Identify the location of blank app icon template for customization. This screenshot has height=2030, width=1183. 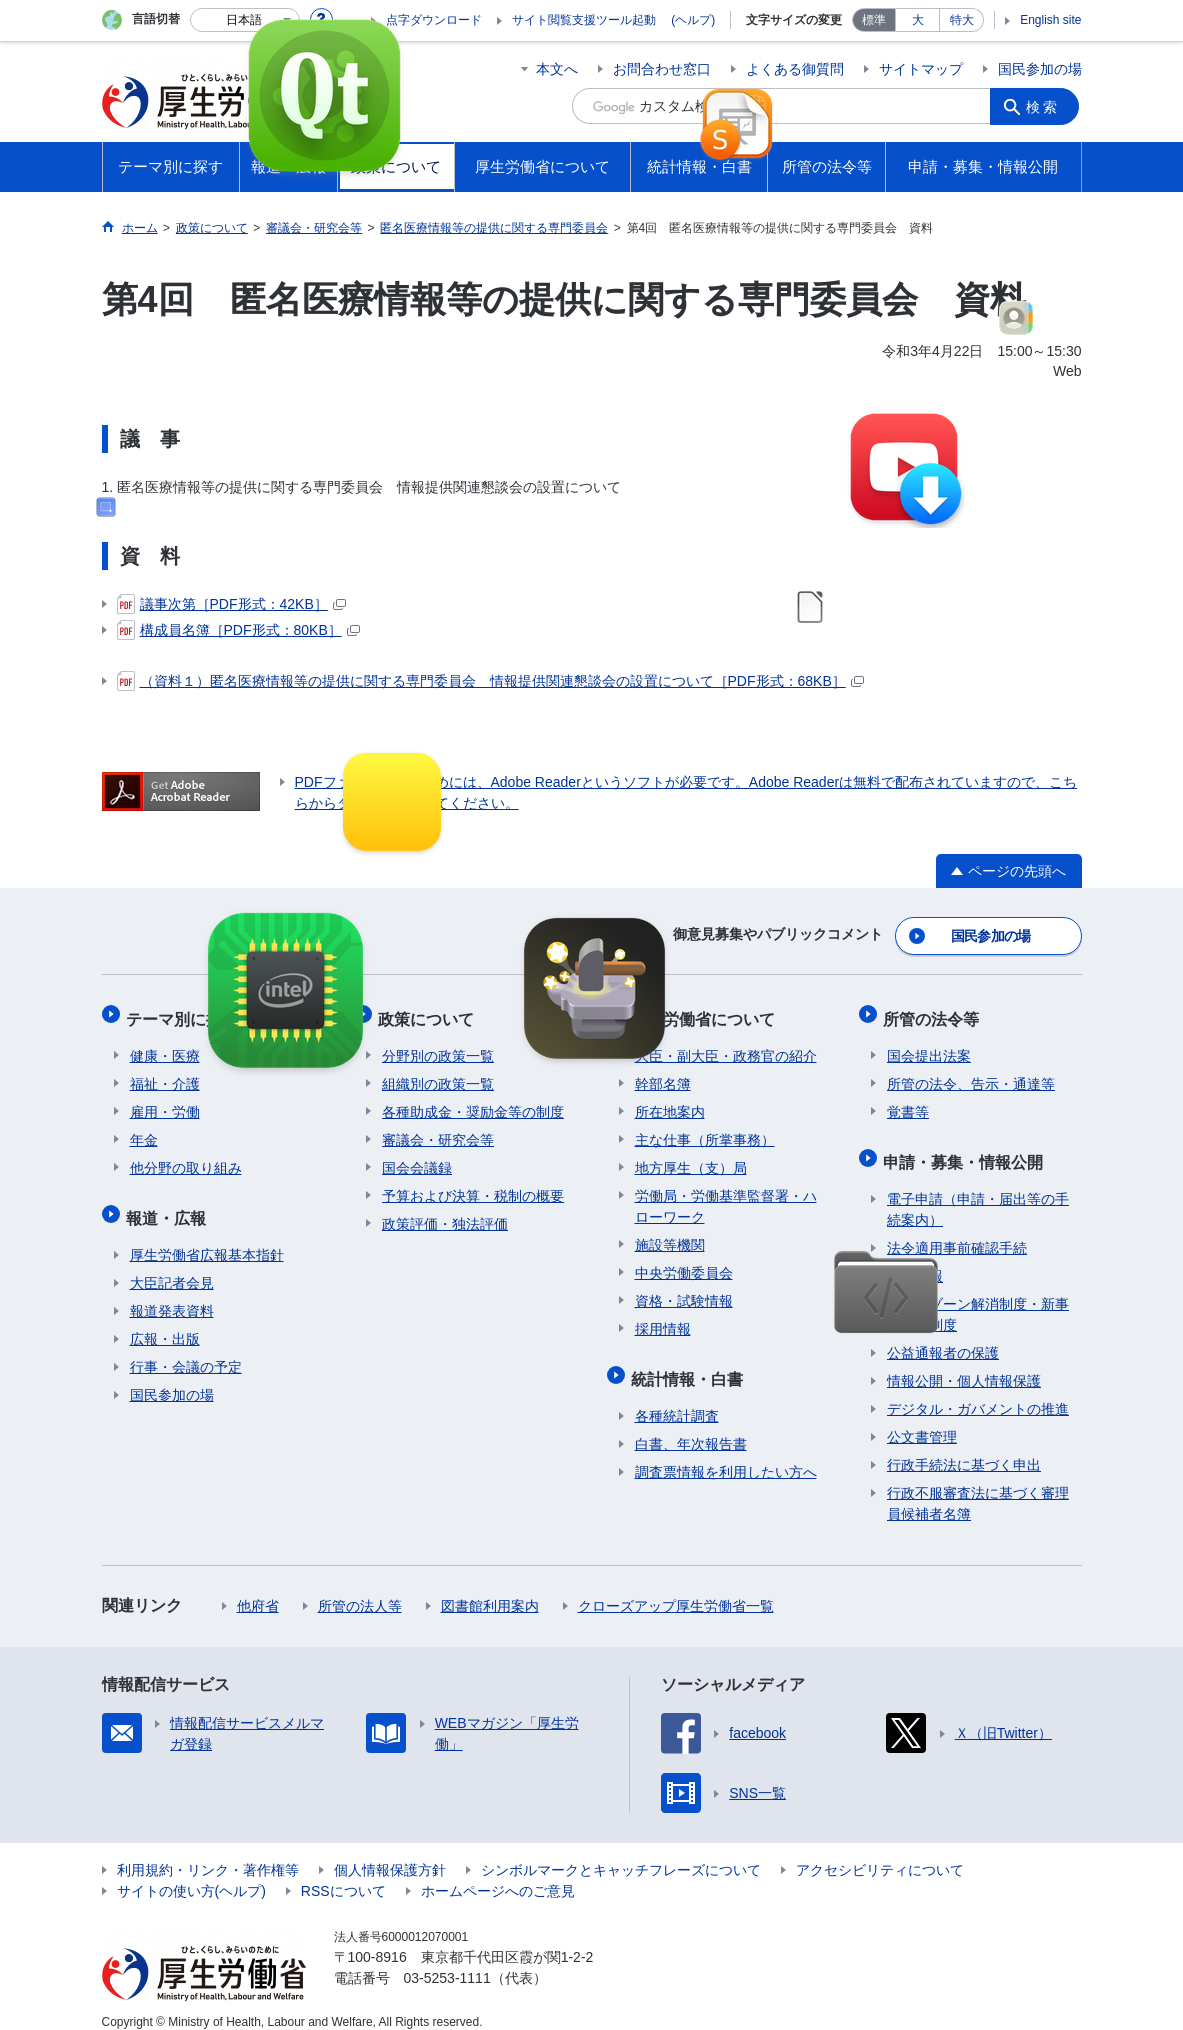
(392, 802).